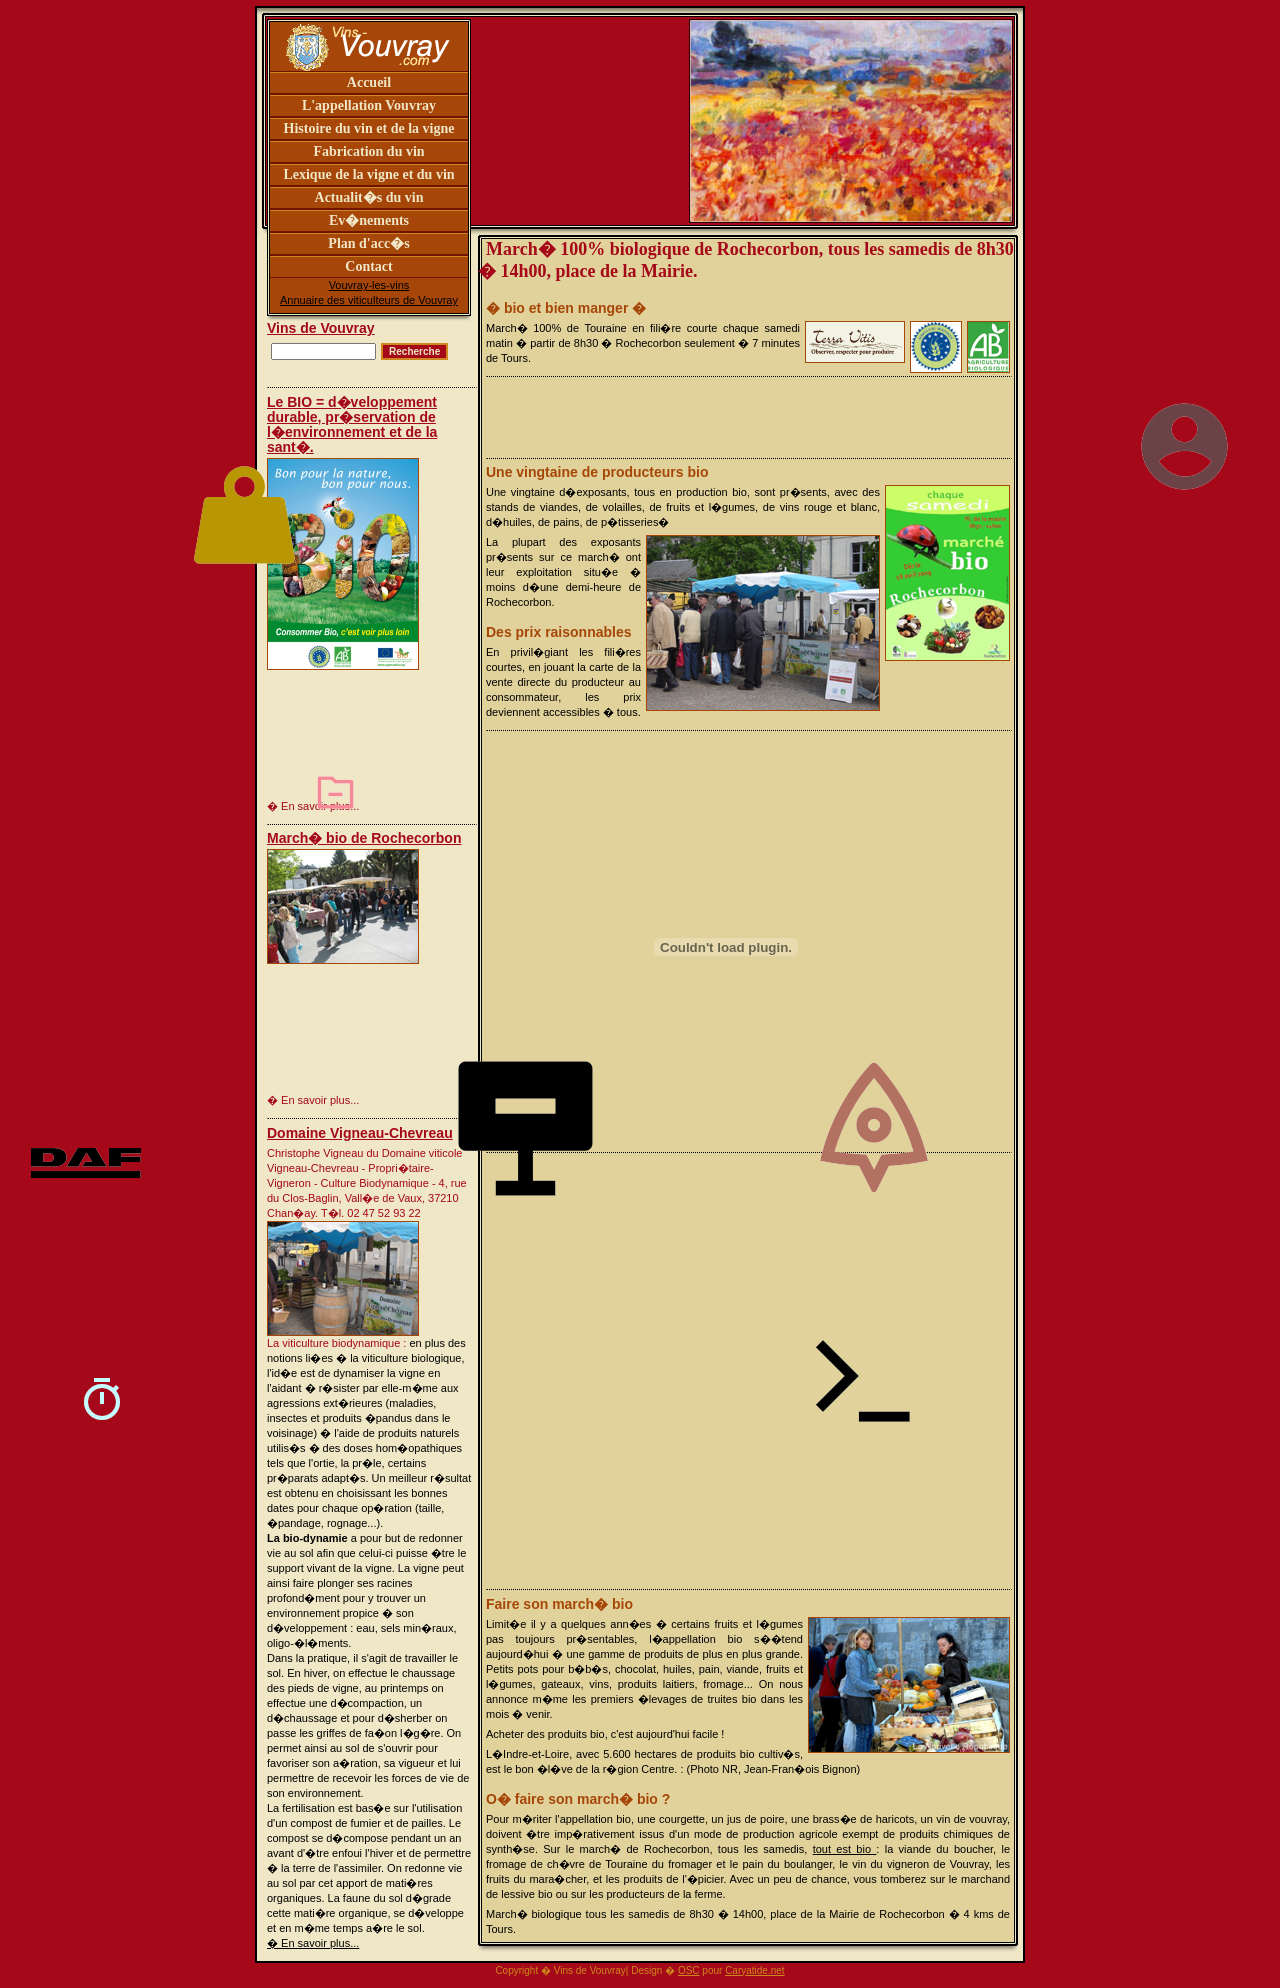  I want to click on launch or explore a space-themed app, so click(874, 1125).